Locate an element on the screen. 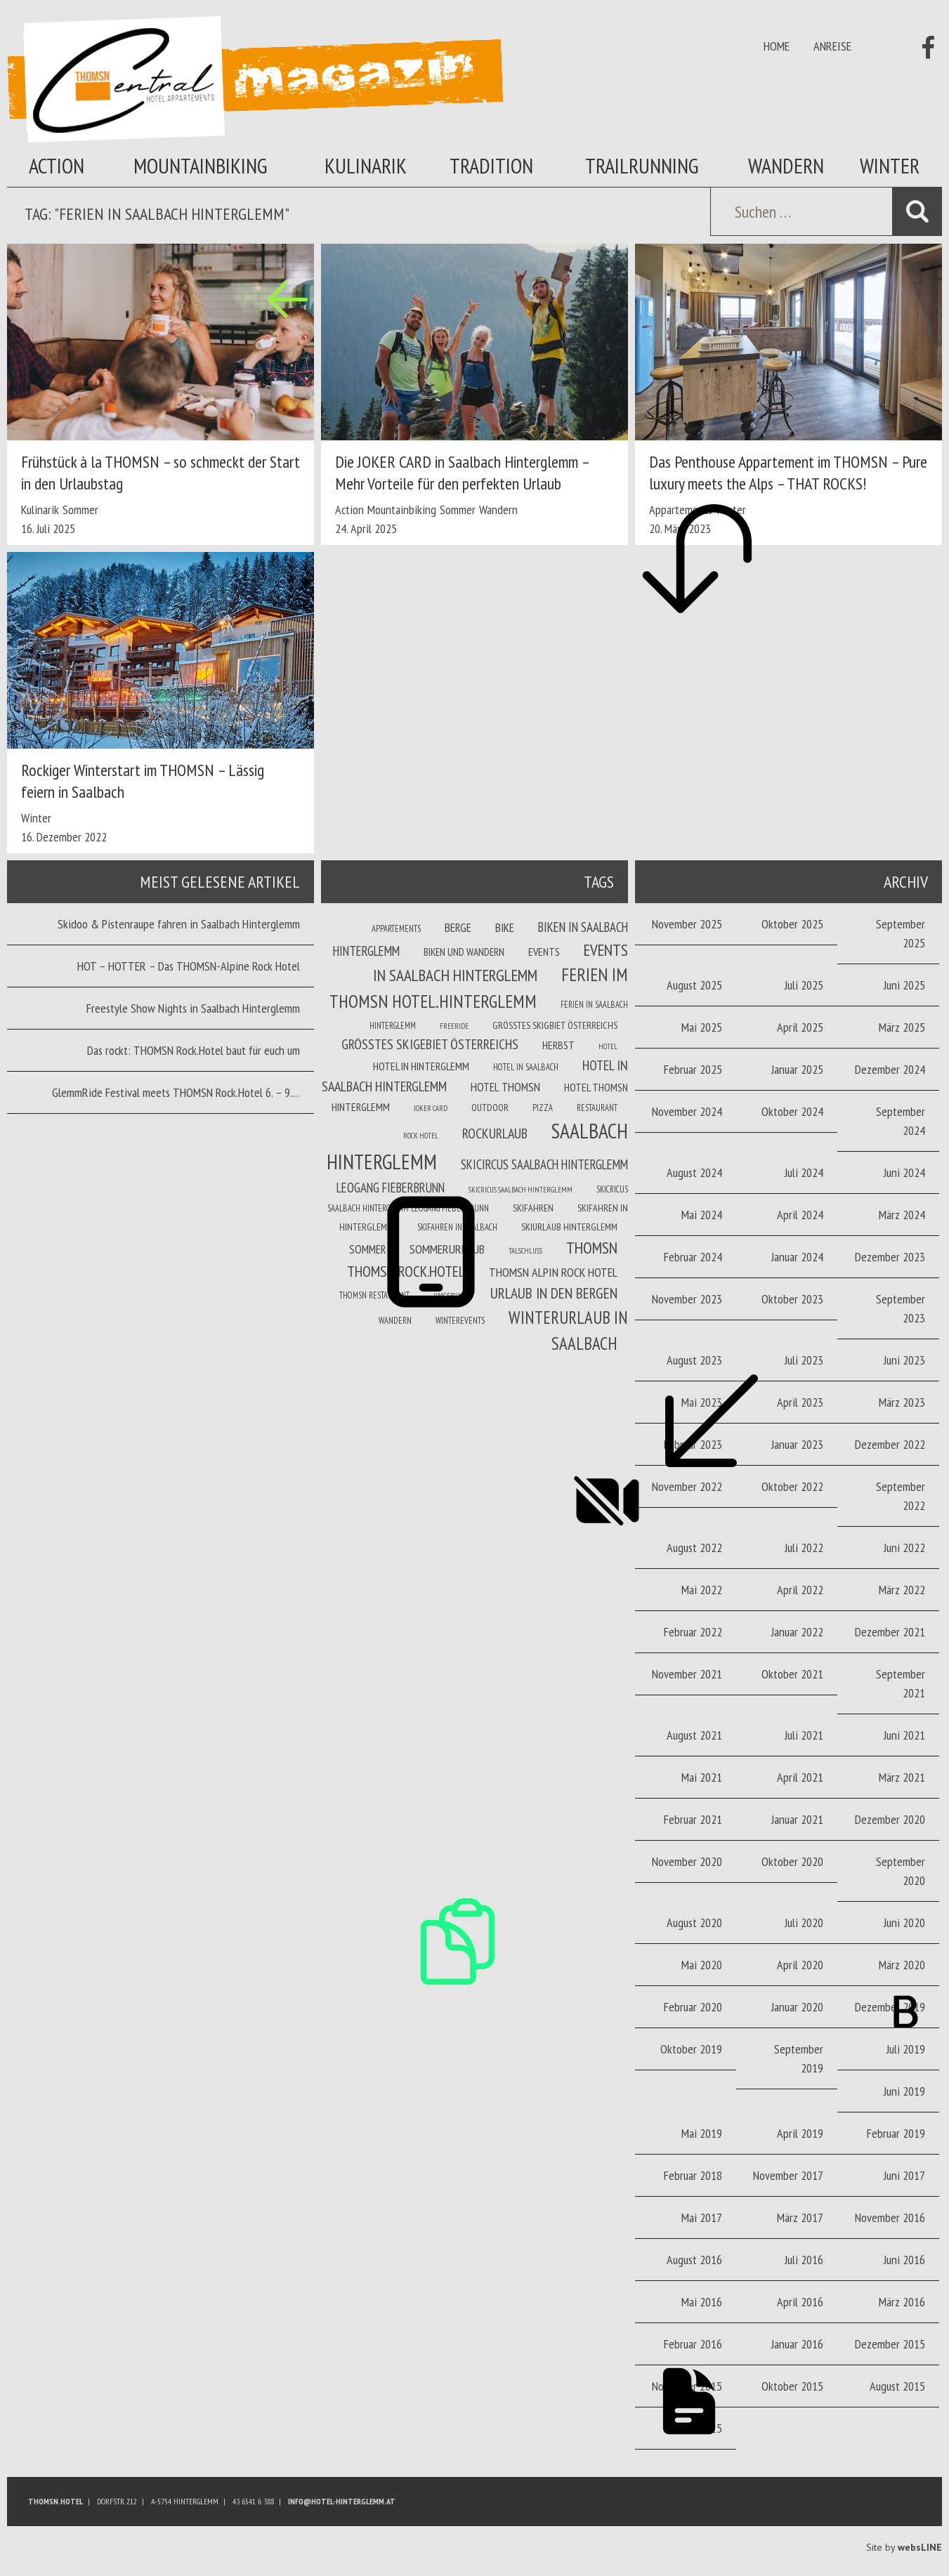  go back to the previous screen is located at coordinates (287, 299).